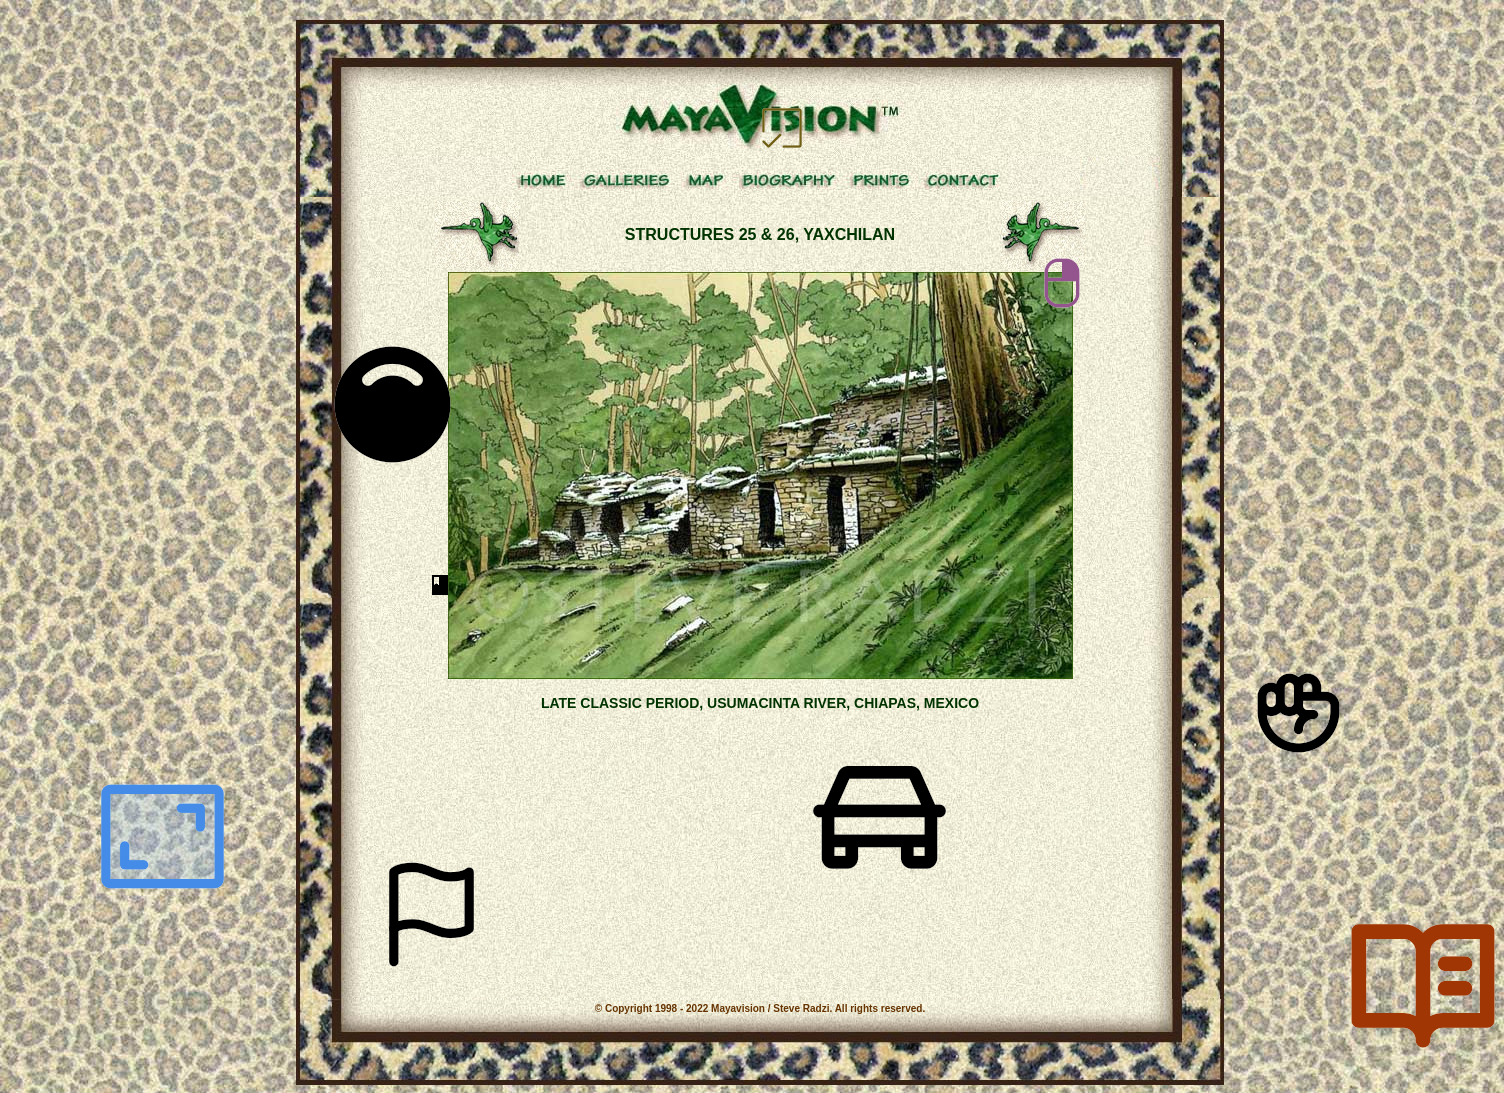  I want to click on open reading mode or e-reader, so click(1423, 976).